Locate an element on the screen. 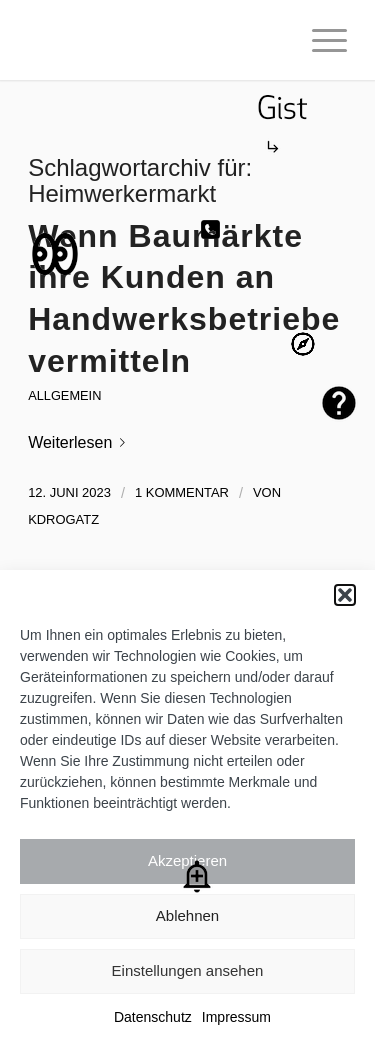 This screenshot has height=1045, width=375. tap to make a phone call is located at coordinates (210, 229).